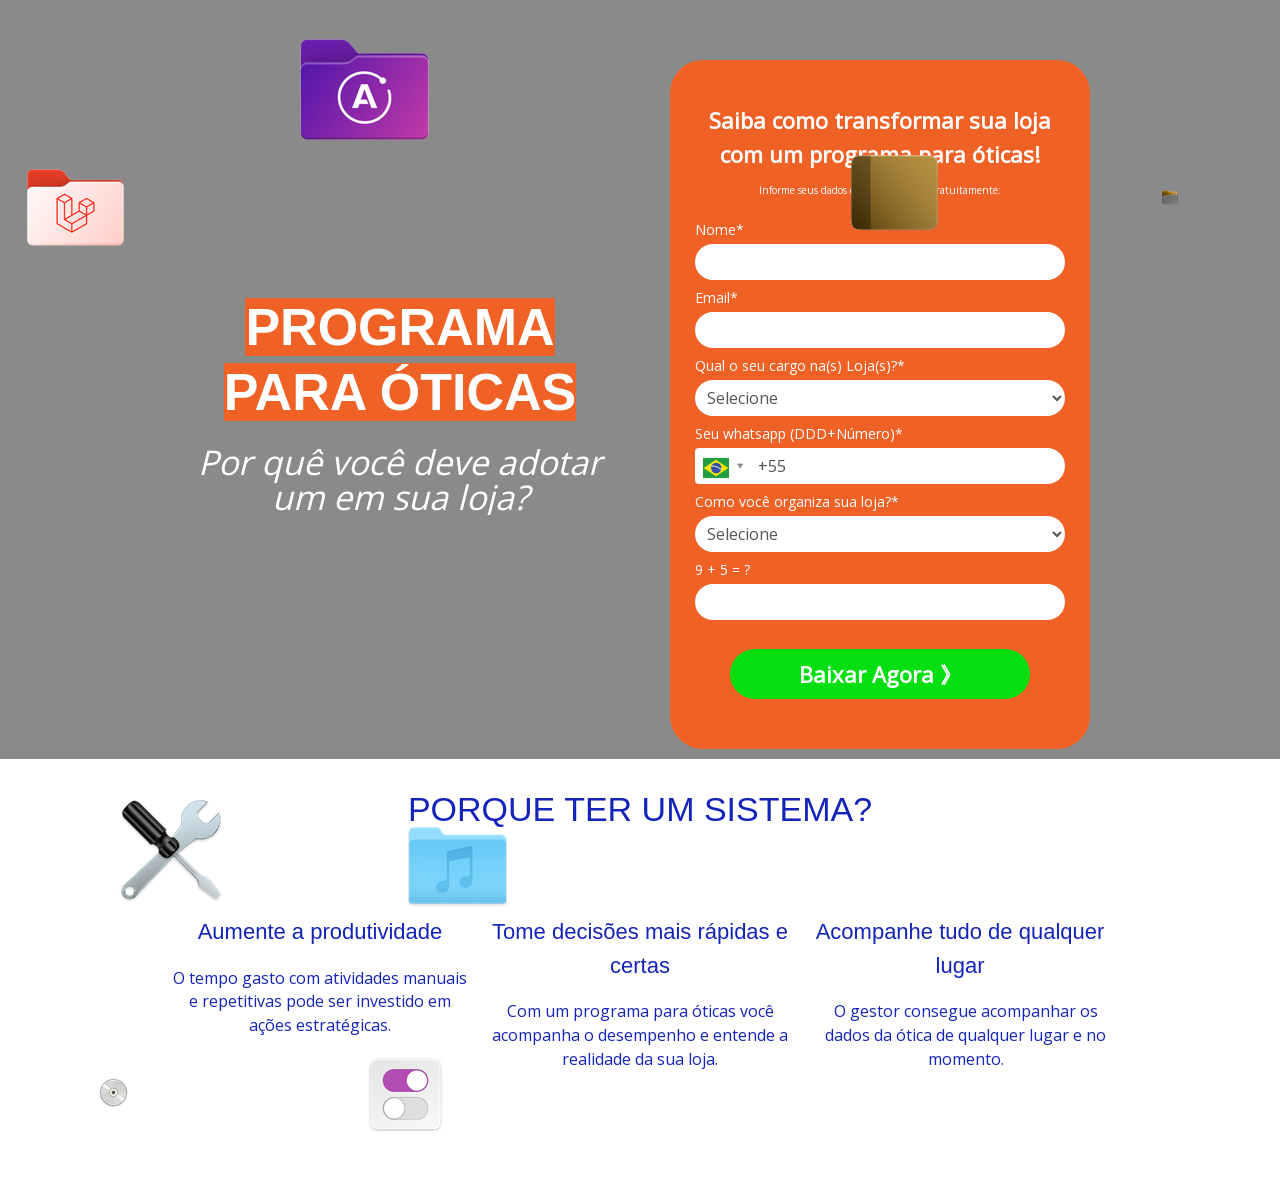 This screenshot has width=1280, height=1193. What do you see at coordinates (405, 1094) in the screenshot?
I see `open unity tweak tool settings` at bounding box center [405, 1094].